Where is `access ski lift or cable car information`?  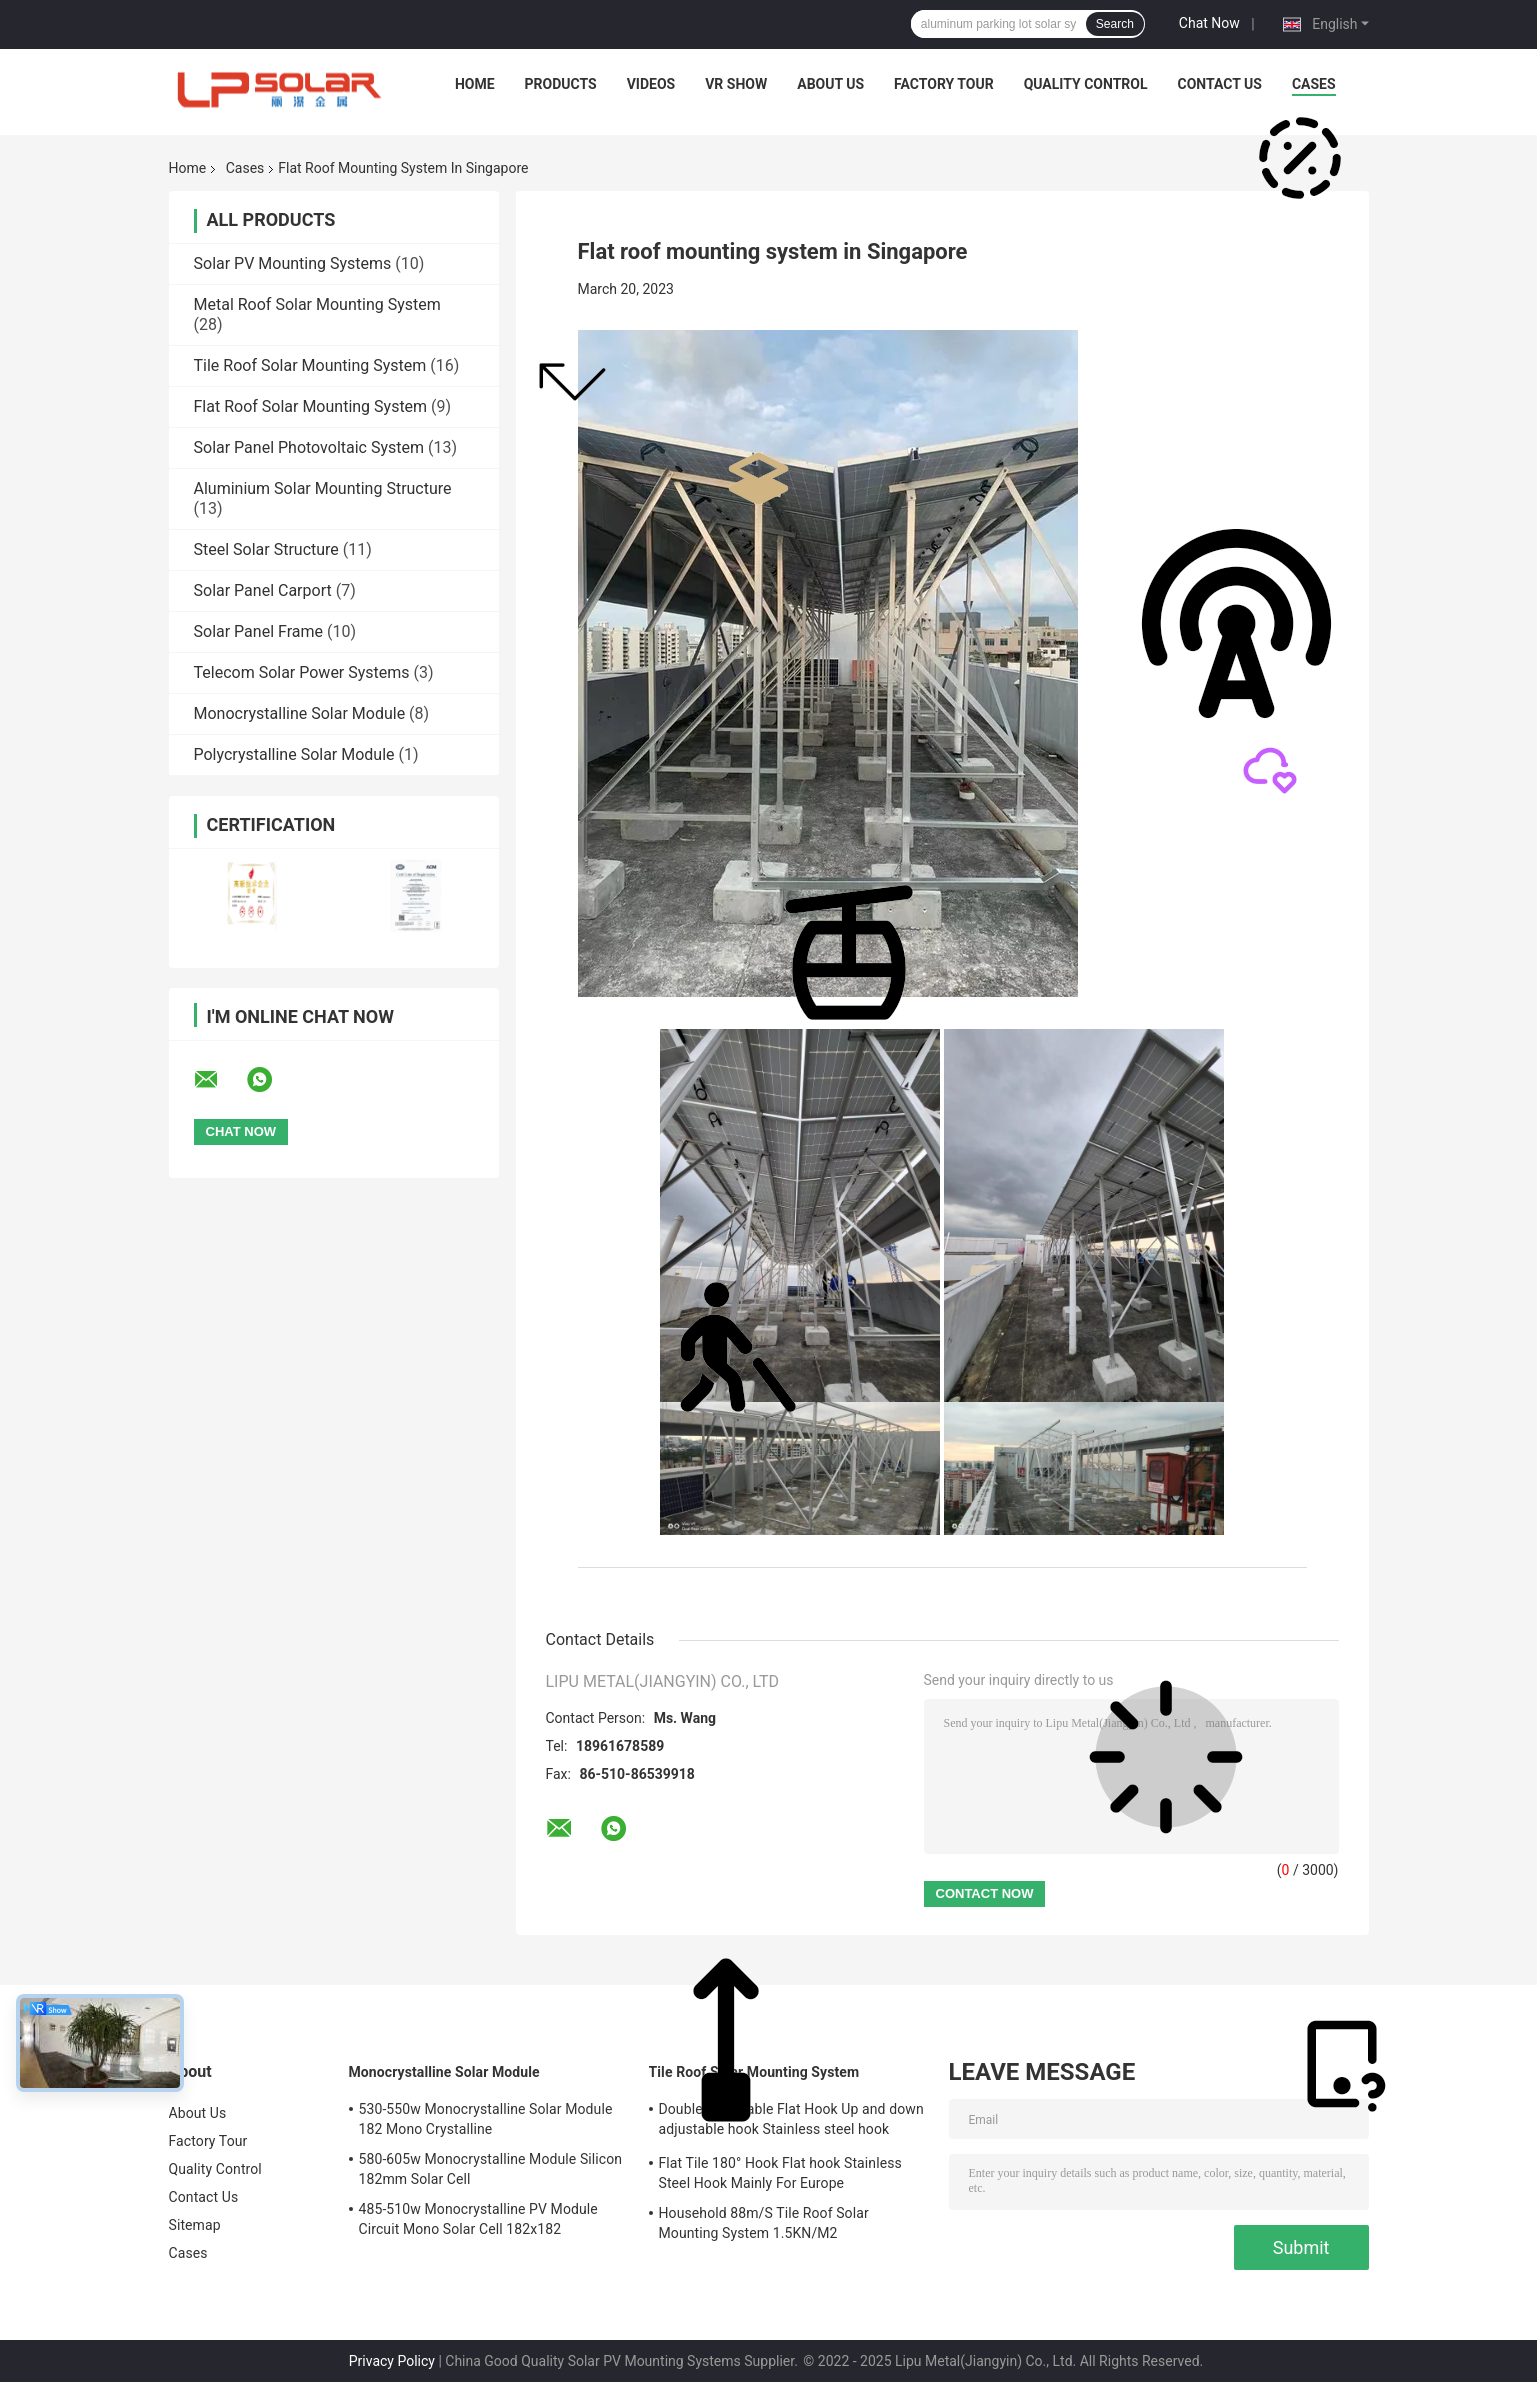 access ski lift or cable car information is located at coordinates (849, 956).